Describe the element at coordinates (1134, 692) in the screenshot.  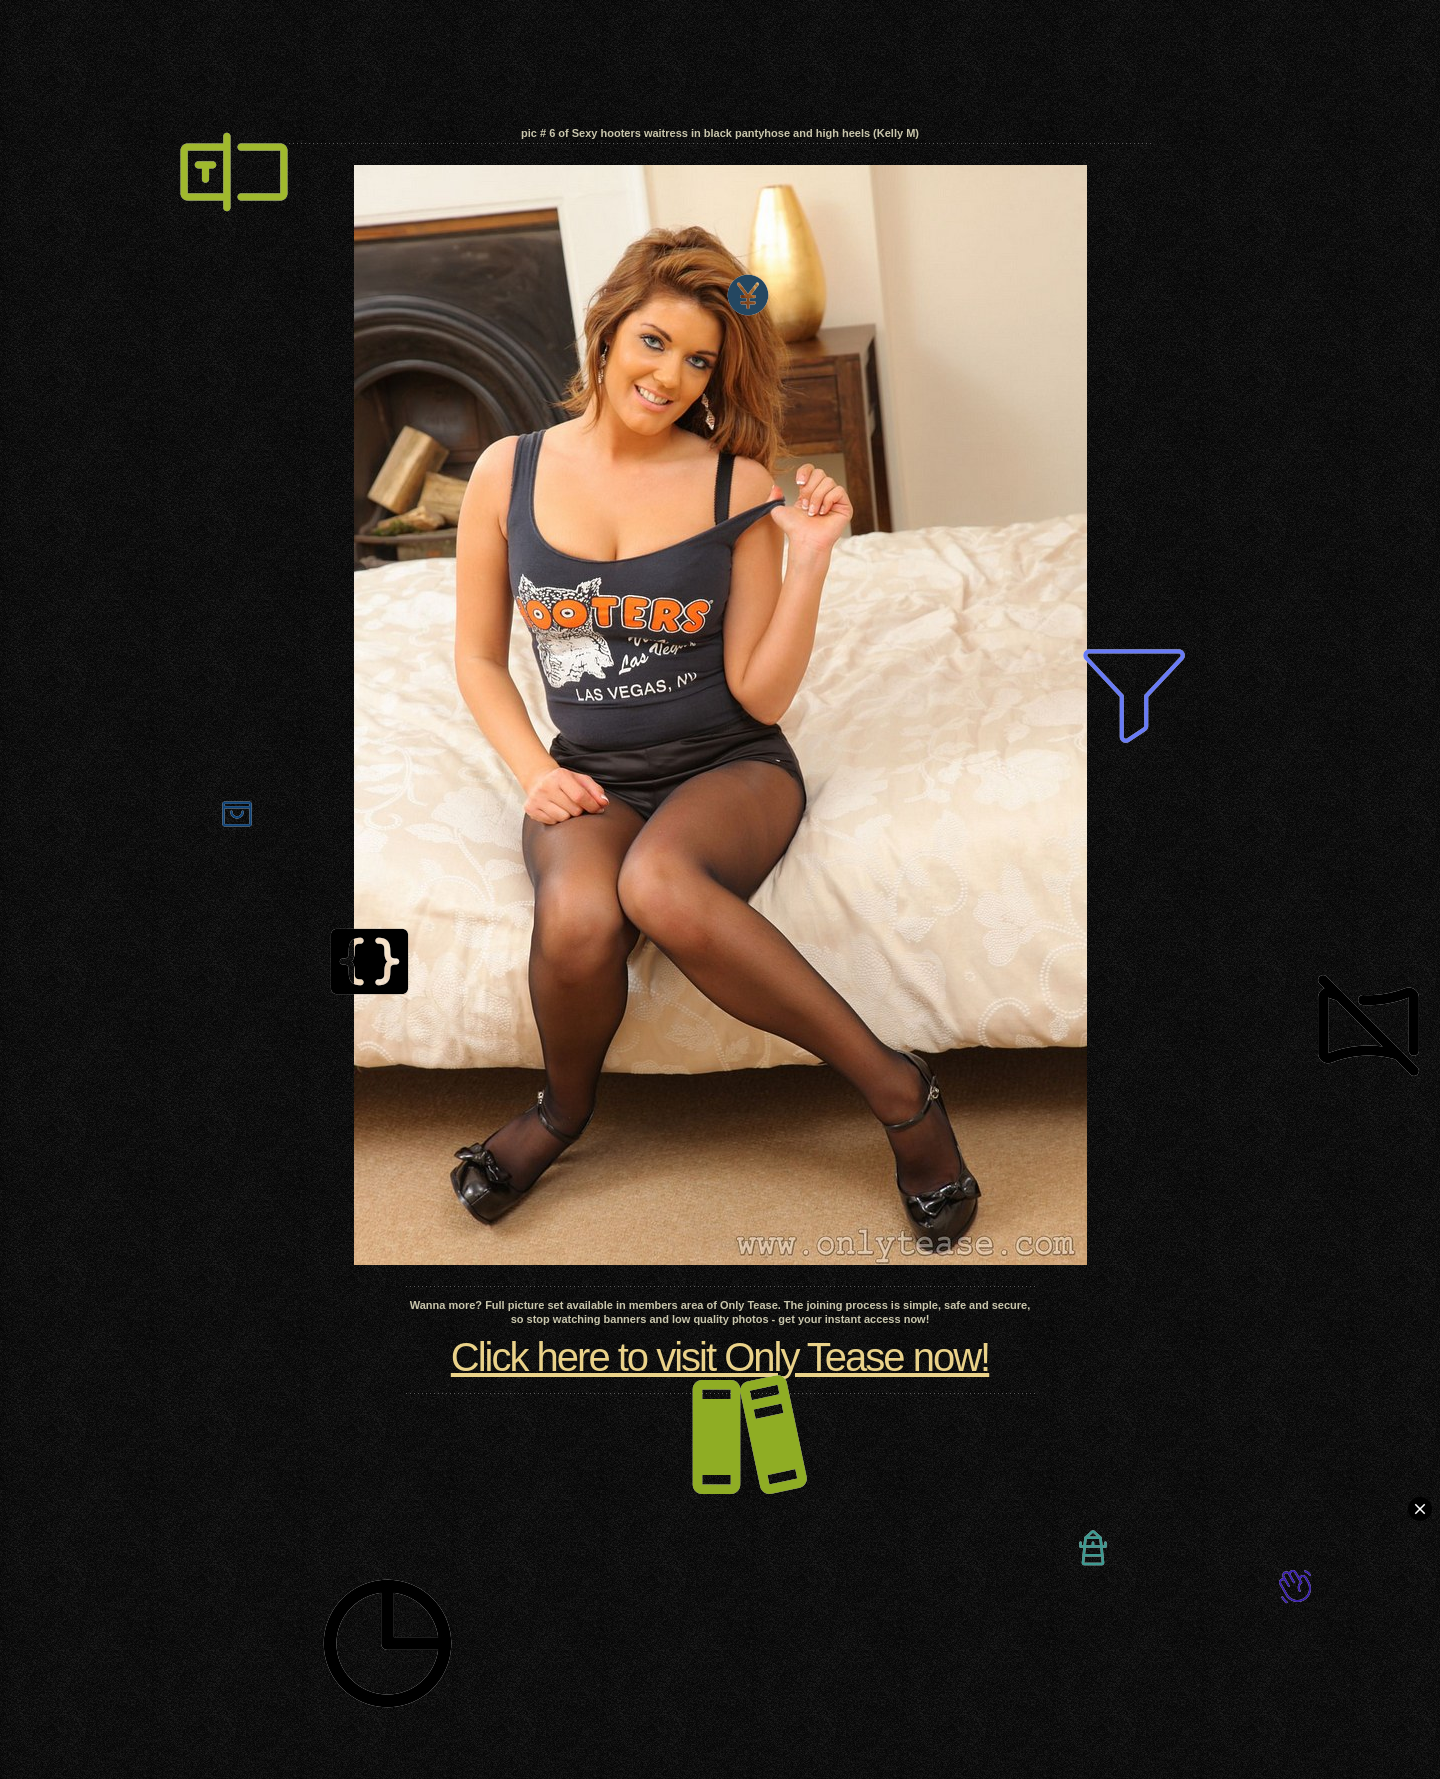
I see `filter or sort content` at that location.